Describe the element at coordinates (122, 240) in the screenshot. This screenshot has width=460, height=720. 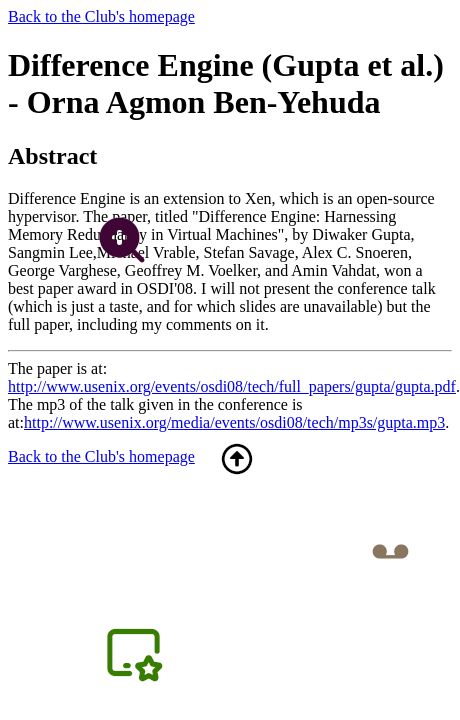
I see `zoom in on content` at that location.